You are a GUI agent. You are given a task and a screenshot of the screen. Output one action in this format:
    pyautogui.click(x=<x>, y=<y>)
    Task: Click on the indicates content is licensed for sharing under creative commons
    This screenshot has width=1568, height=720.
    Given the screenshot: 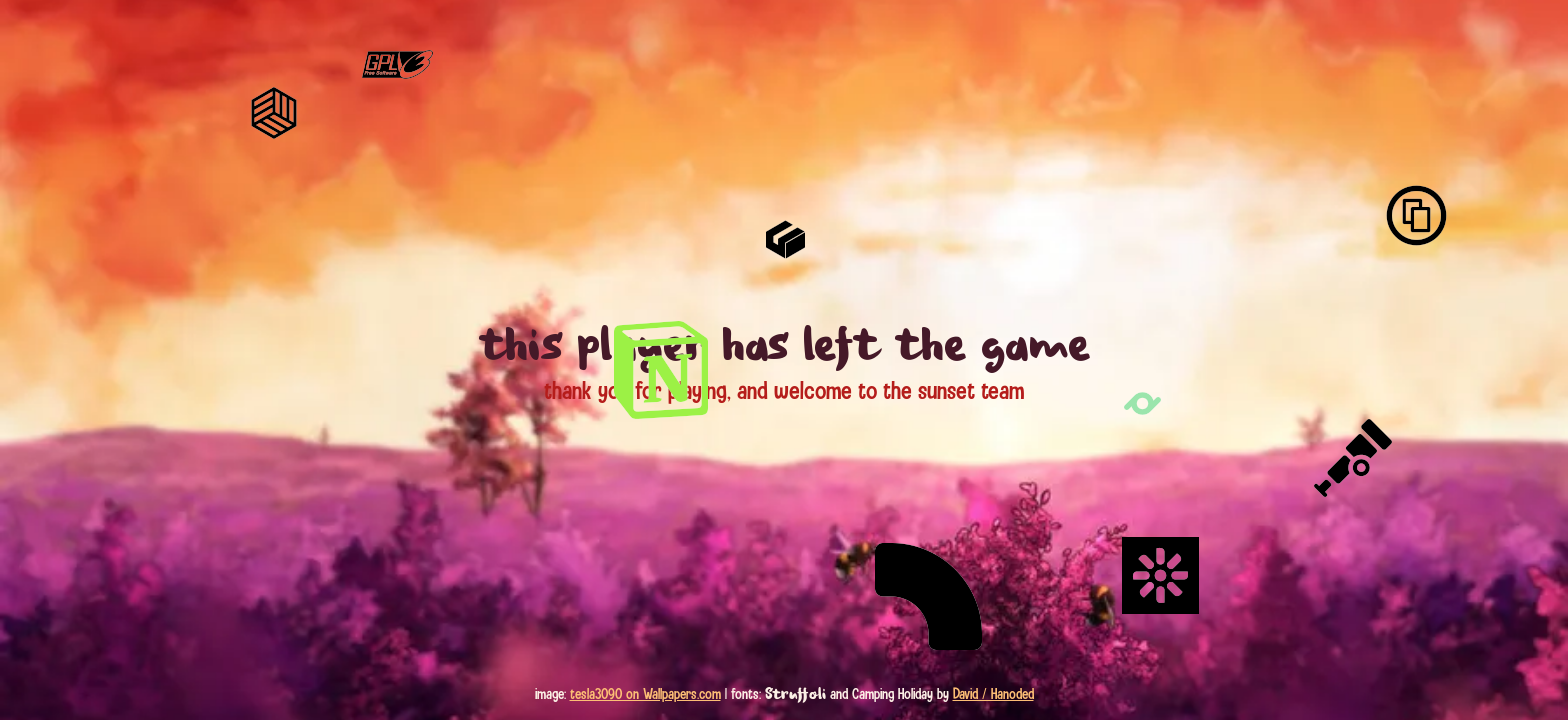 What is the action you would take?
    pyautogui.click(x=1416, y=215)
    